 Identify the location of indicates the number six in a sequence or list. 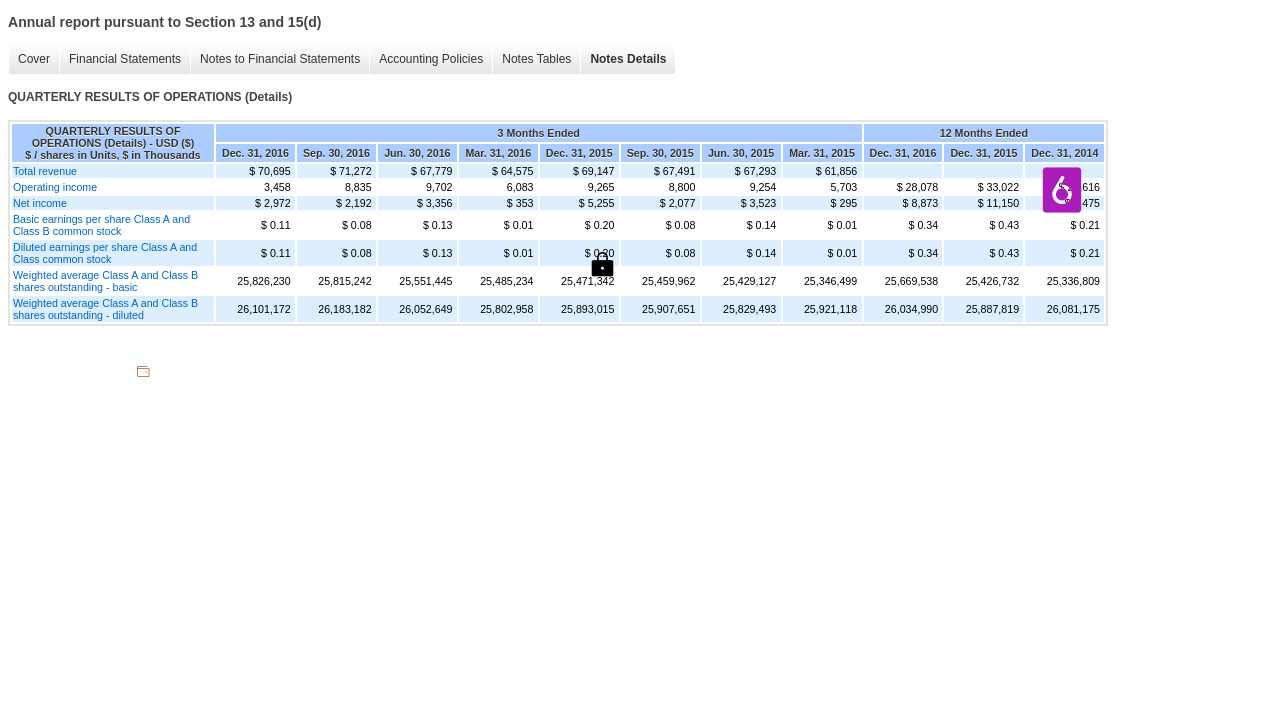
(1062, 190).